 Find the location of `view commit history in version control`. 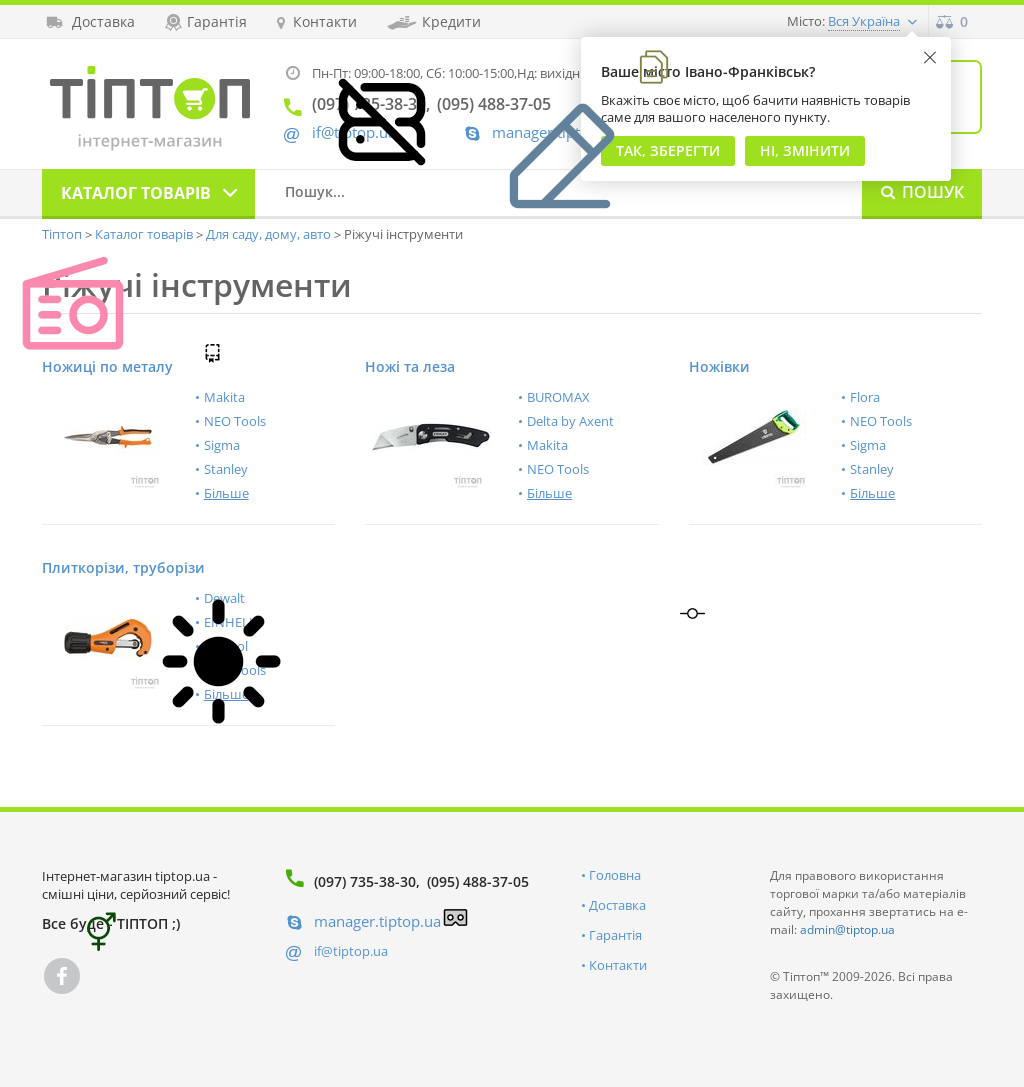

view commit history in version control is located at coordinates (692, 613).